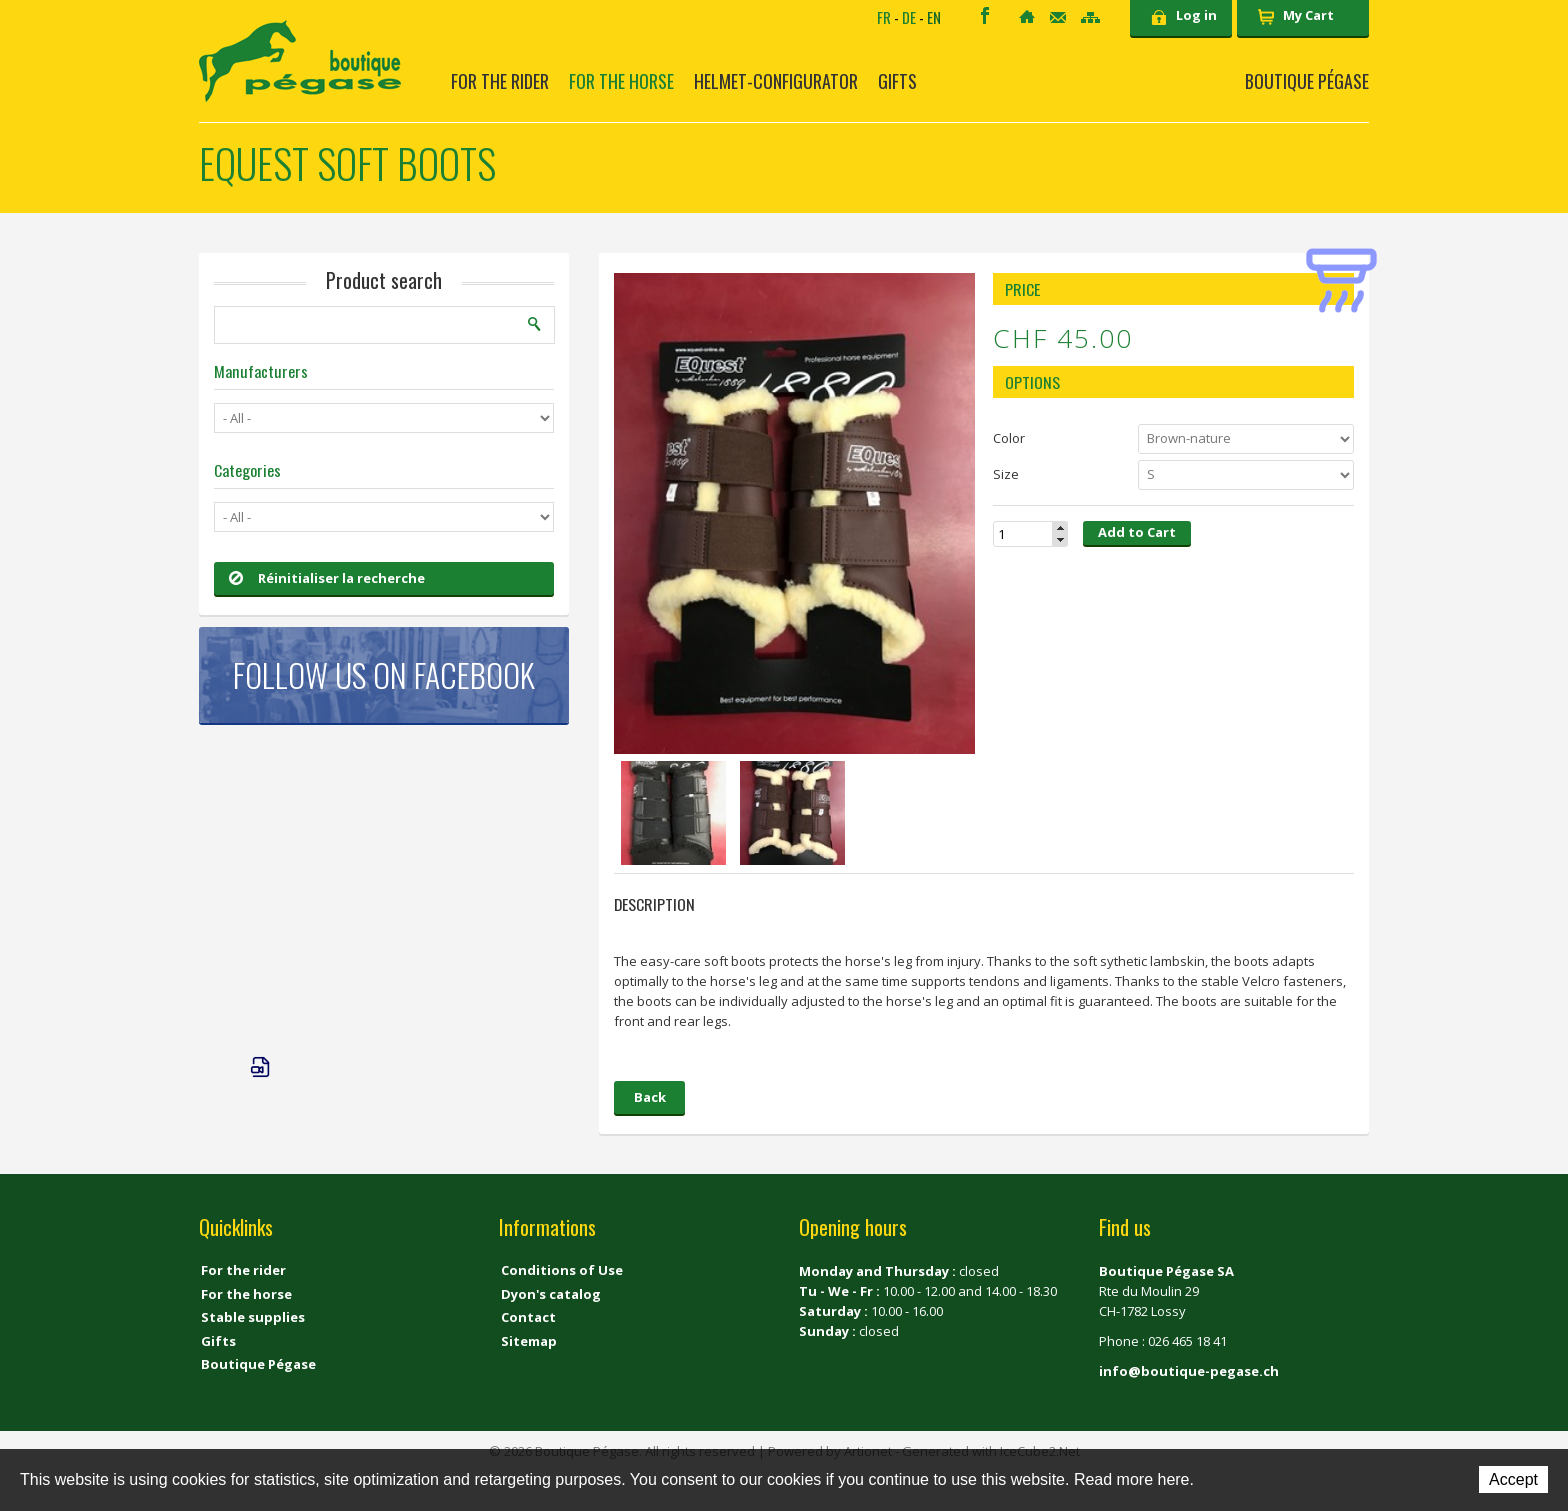 This screenshot has width=1568, height=1511. Describe the element at coordinates (261, 1067) in the screenshot. I see `open a video file` at that location.